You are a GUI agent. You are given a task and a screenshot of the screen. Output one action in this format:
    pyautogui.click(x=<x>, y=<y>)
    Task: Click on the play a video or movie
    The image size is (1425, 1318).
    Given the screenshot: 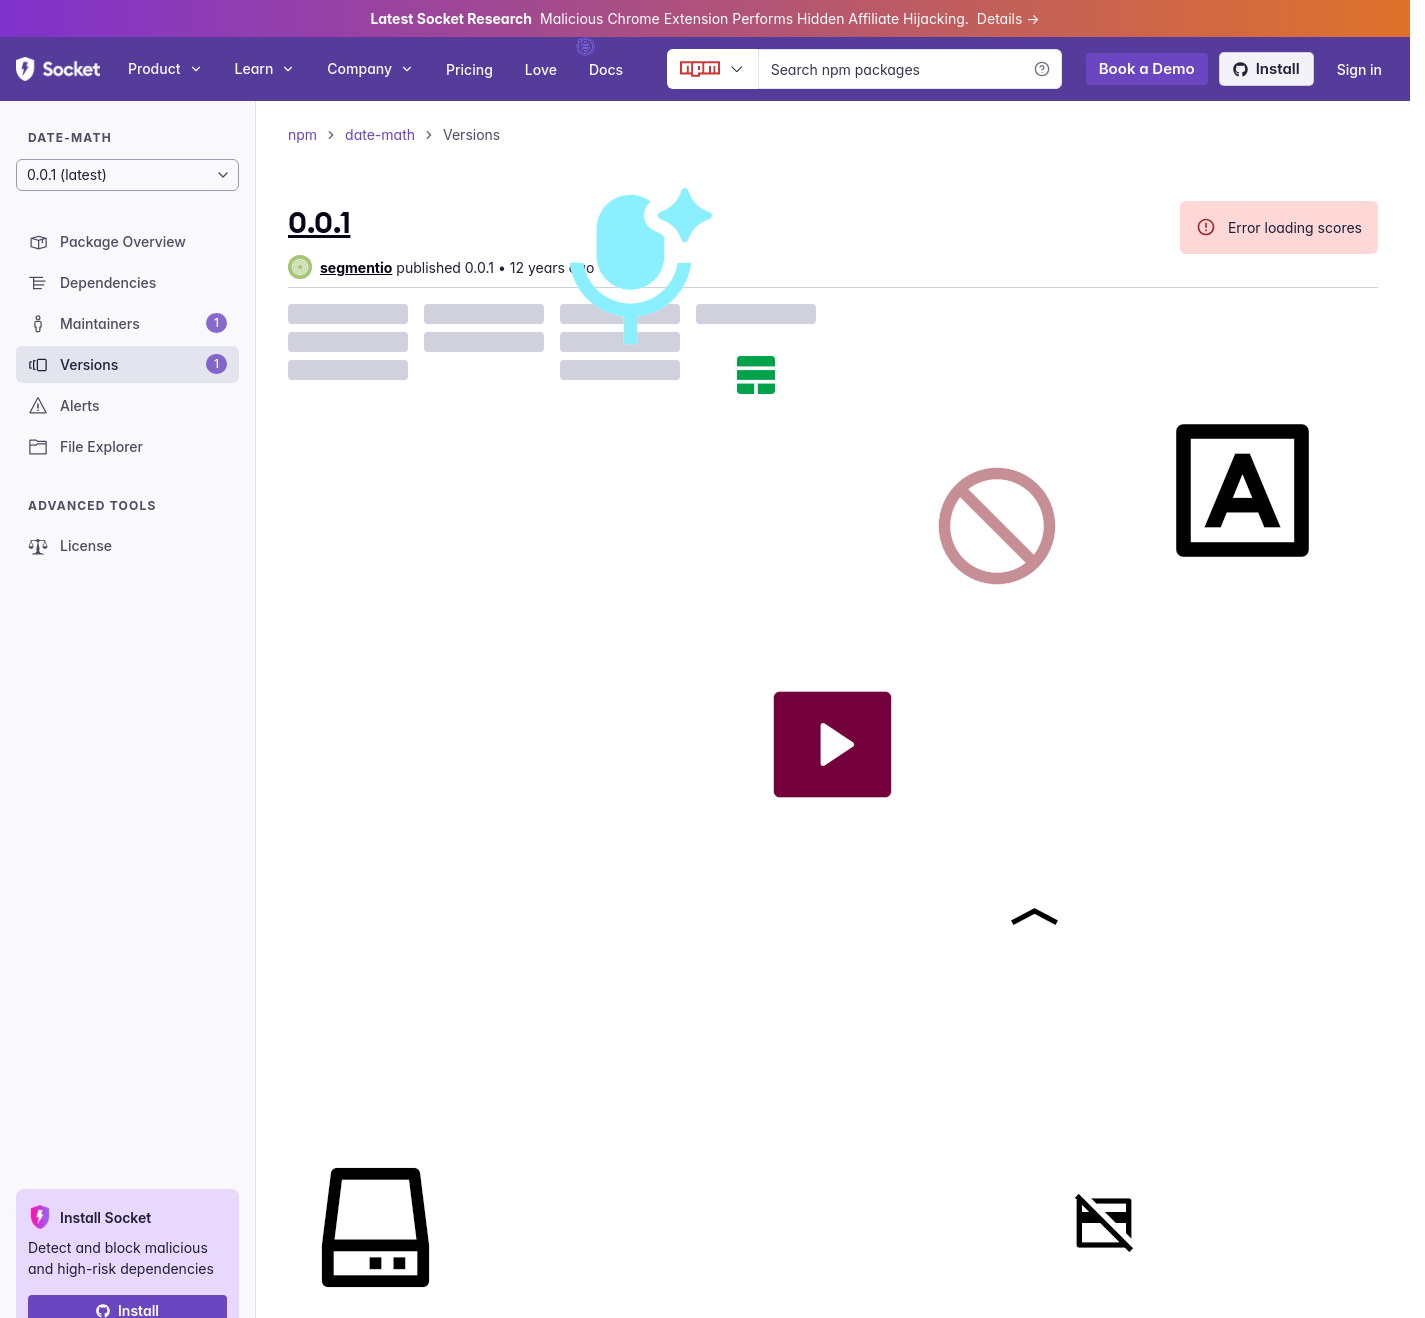 What is the action you would take?
    pyautogui.click(x=832, y=744)
    